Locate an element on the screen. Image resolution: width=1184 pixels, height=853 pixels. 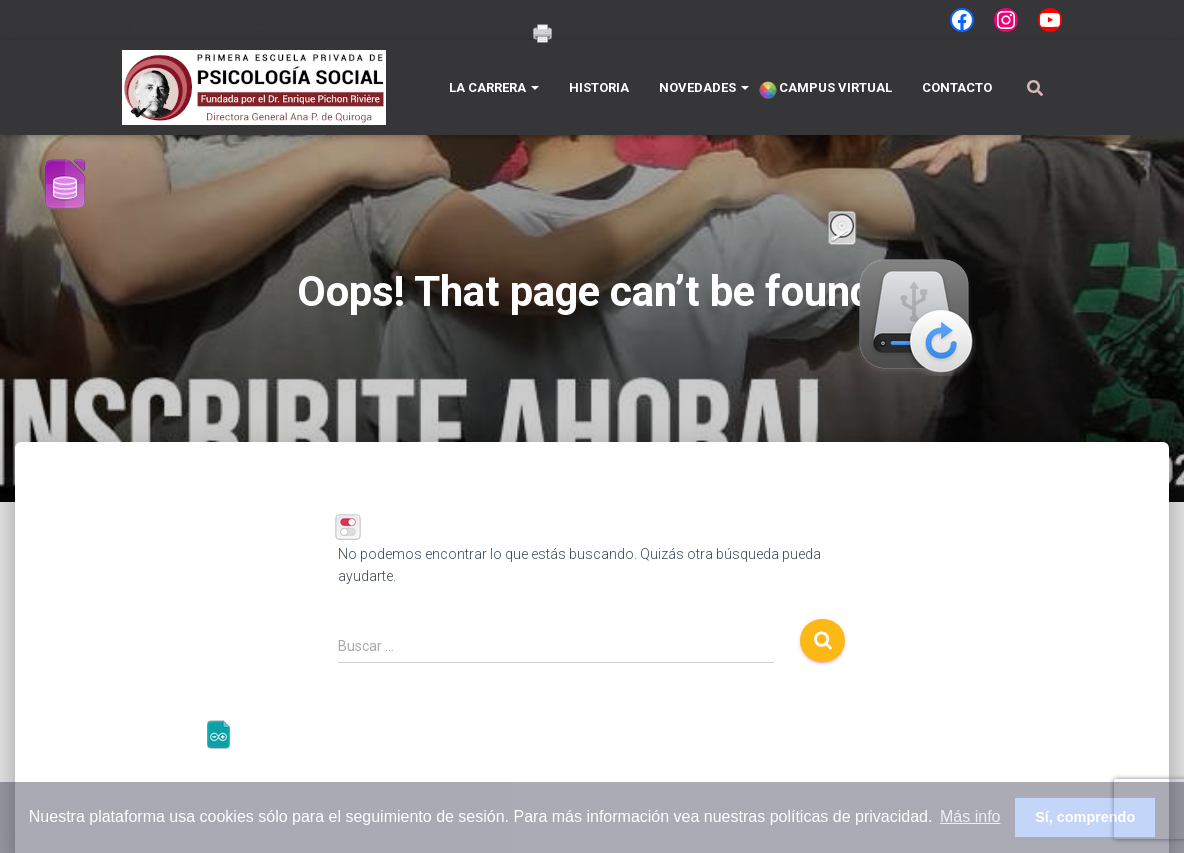
format or erase a USB drive is located at coordinates (914, 314).